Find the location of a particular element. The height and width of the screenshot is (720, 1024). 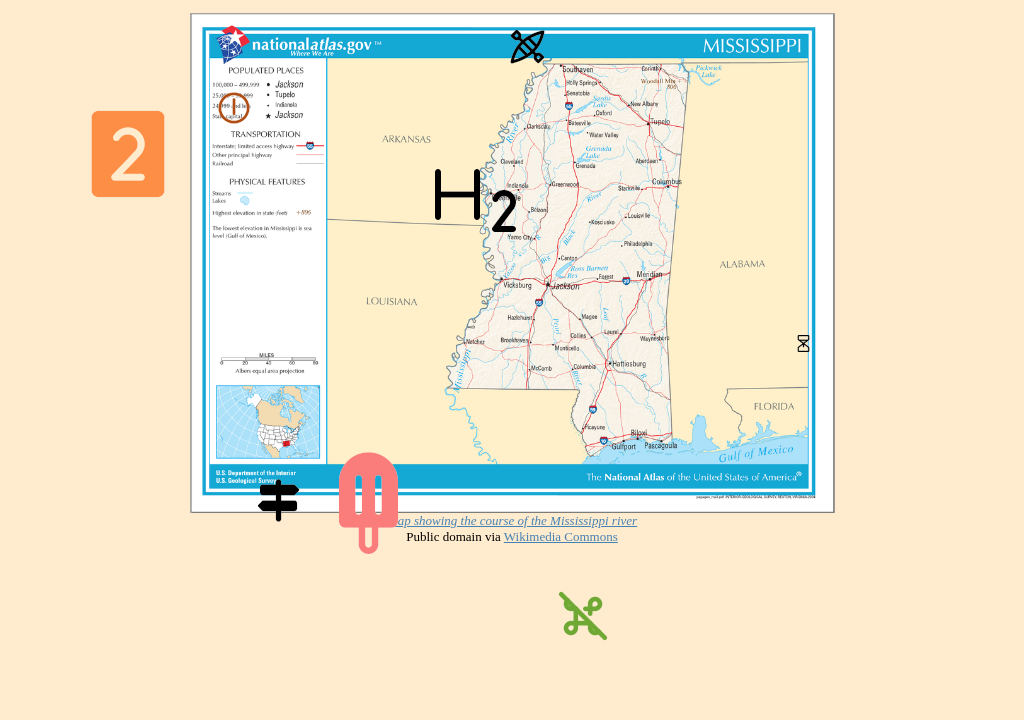

format text as heading level 2 is located at coordinates (471, 199).